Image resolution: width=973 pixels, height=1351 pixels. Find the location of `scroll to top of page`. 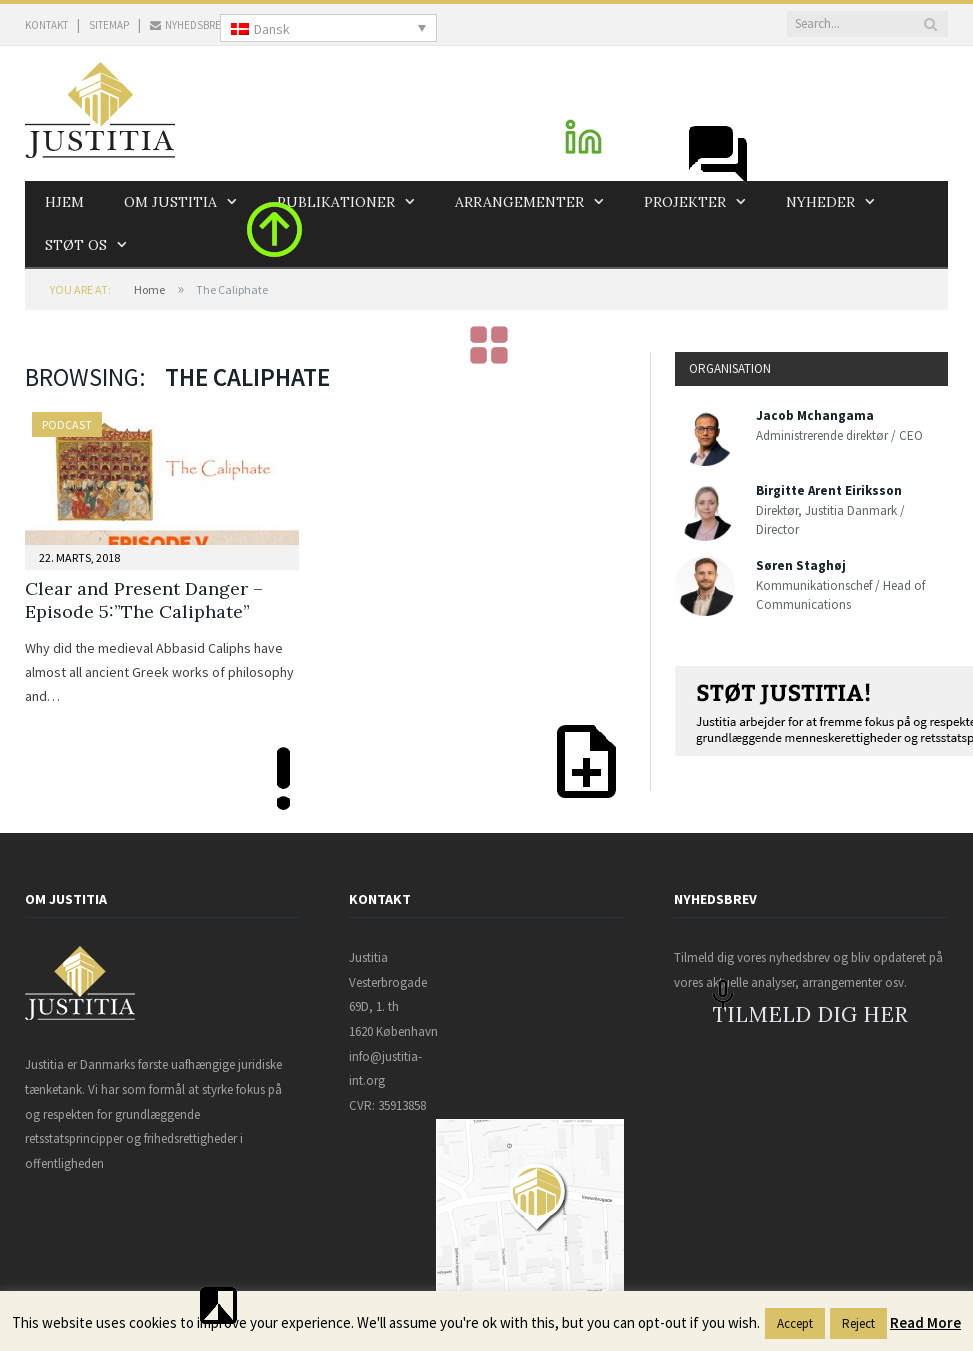

scroll to top of page is located at coordinates (274, 229).